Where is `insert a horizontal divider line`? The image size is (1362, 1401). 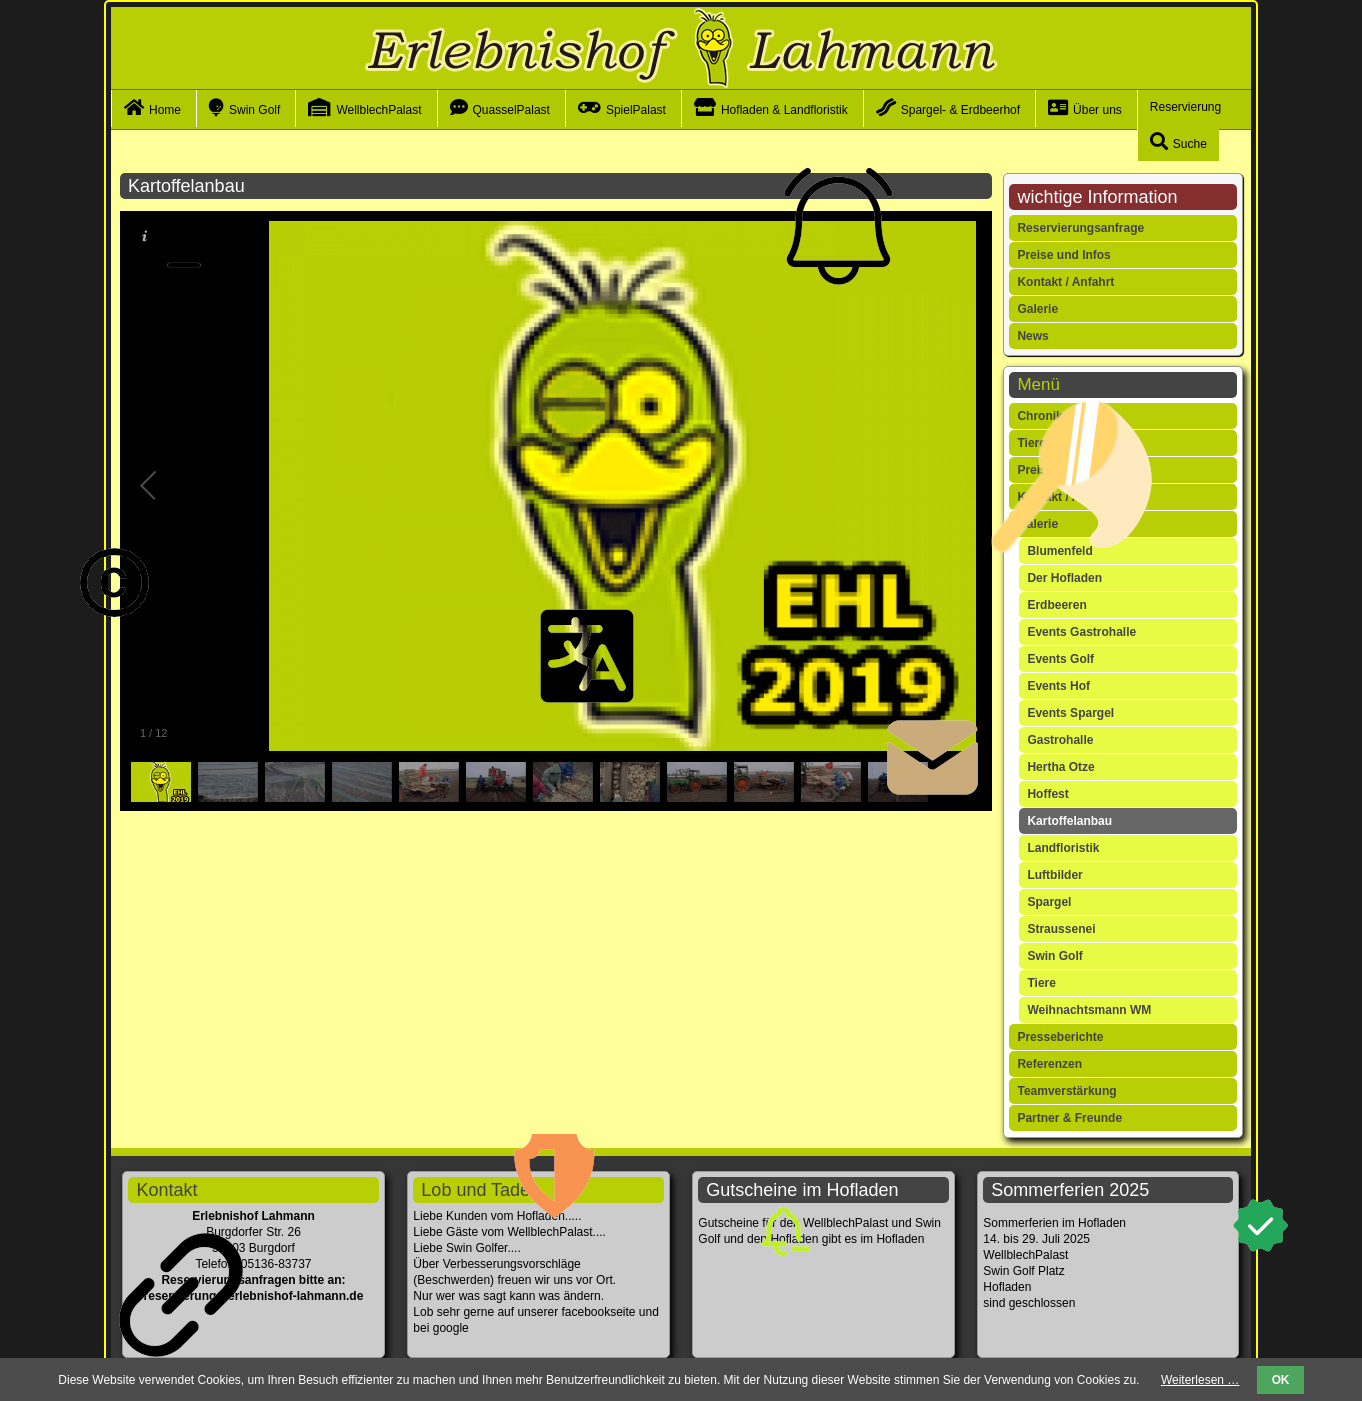 insert a horizontal divider line is located at coordinates (184, 265).